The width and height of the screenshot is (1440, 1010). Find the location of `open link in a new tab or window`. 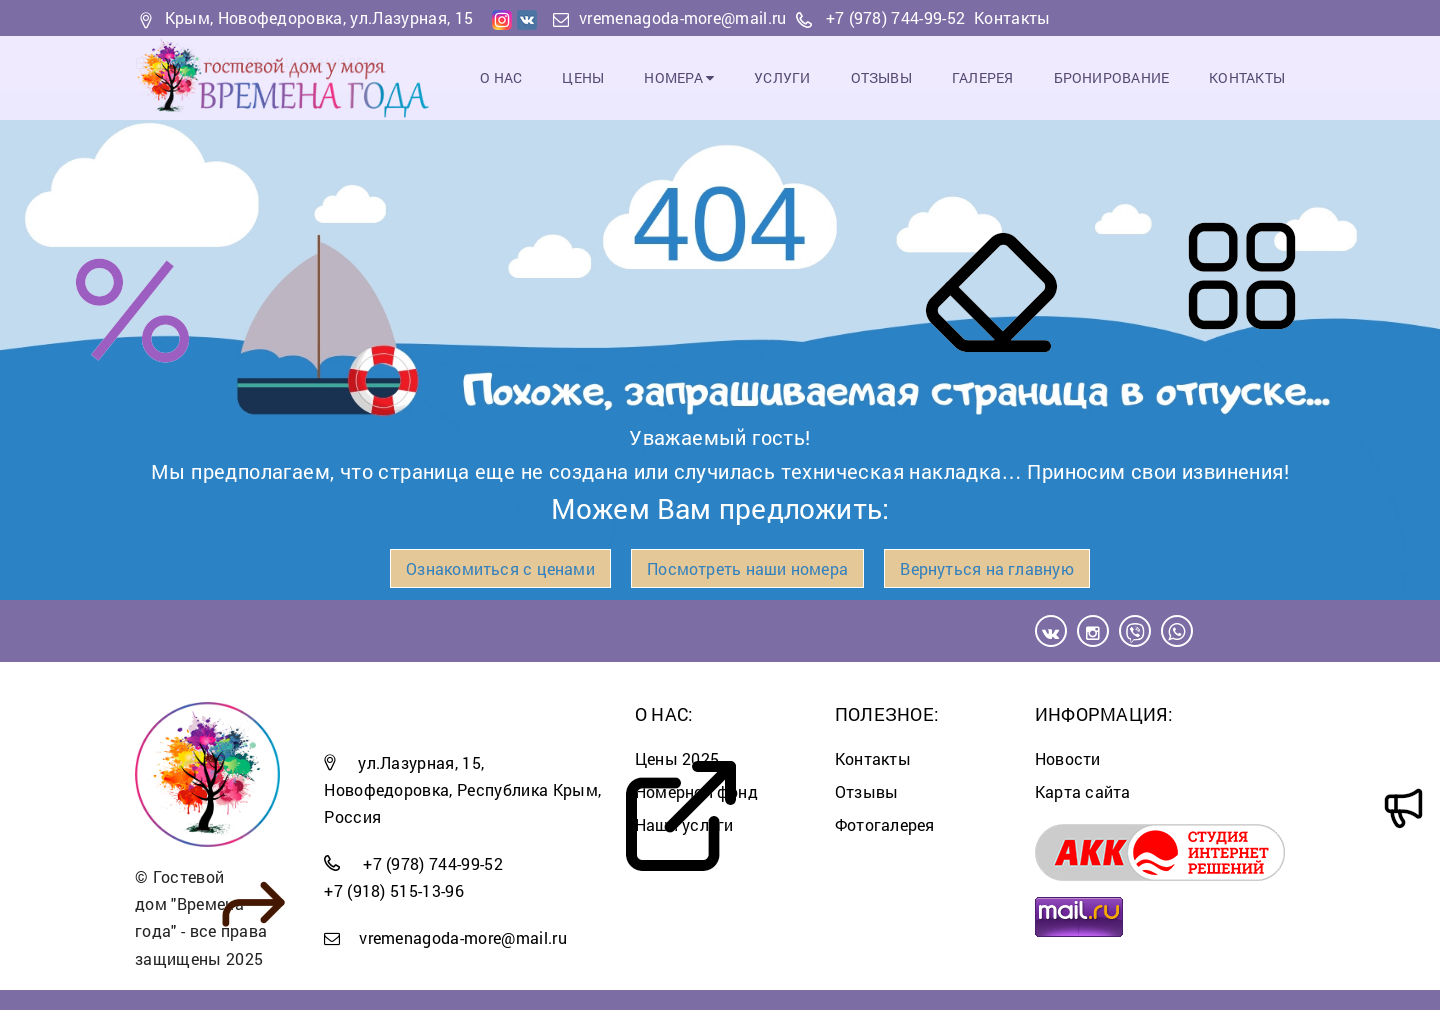

open link in a new tab or window is located at coordinates (681, 816).